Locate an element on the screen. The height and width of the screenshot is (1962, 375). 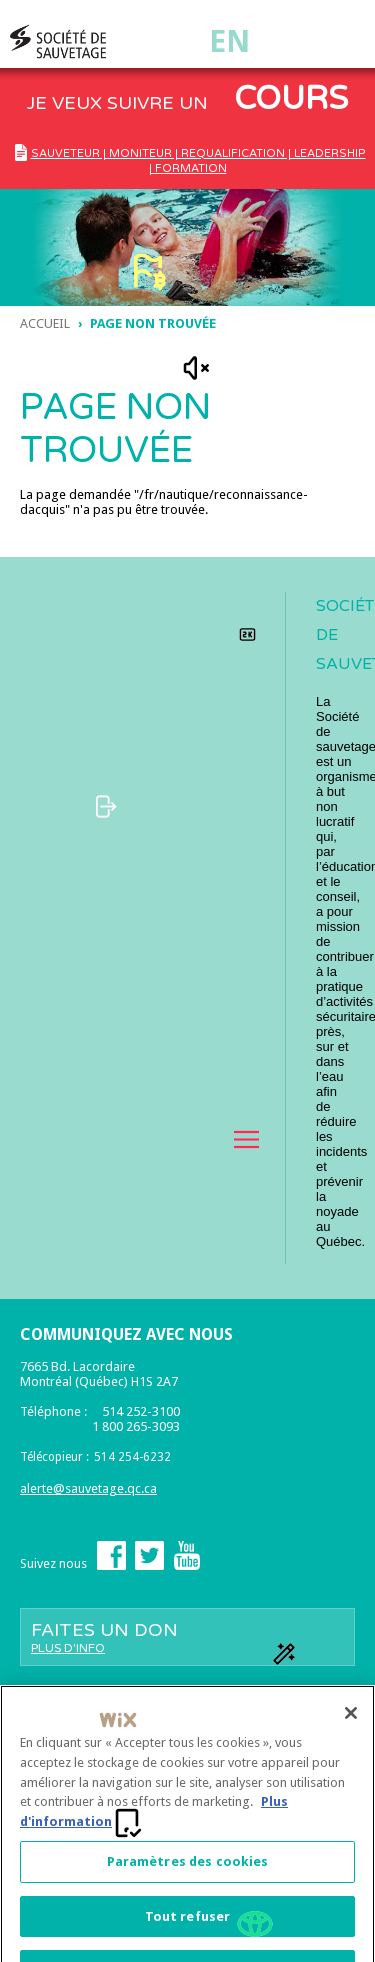
flag or mark a bitcoin transaction is located at coordinates (148, 270).